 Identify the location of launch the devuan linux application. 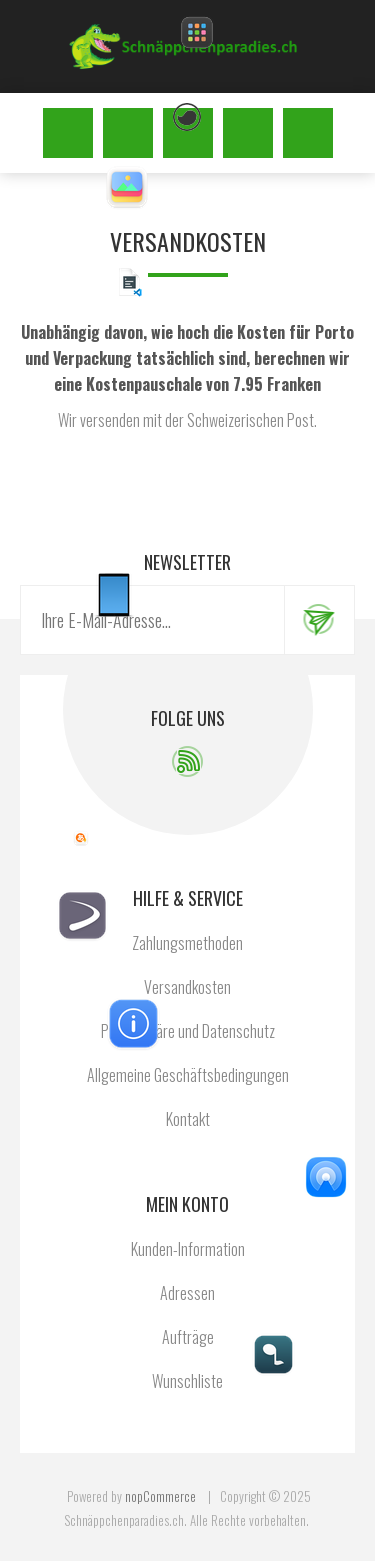
(82, 915).